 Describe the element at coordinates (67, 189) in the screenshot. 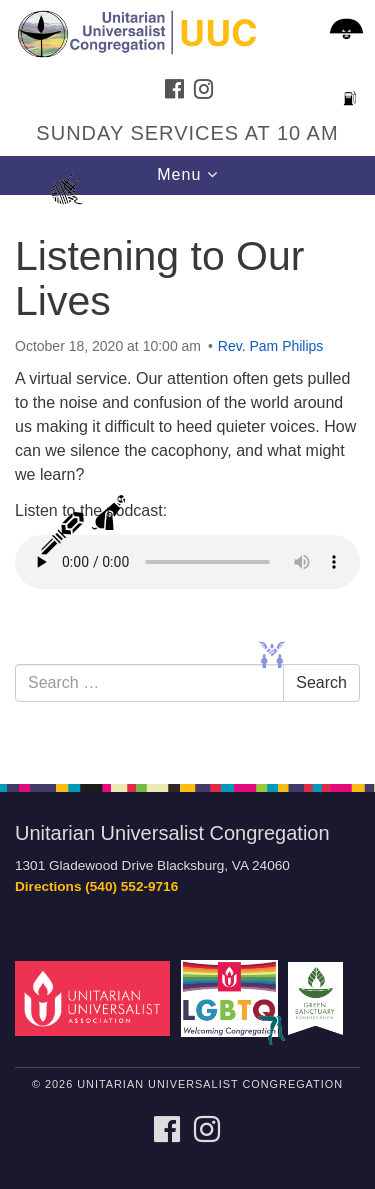

I see `yarn or wool crafting material indicator` at that location.